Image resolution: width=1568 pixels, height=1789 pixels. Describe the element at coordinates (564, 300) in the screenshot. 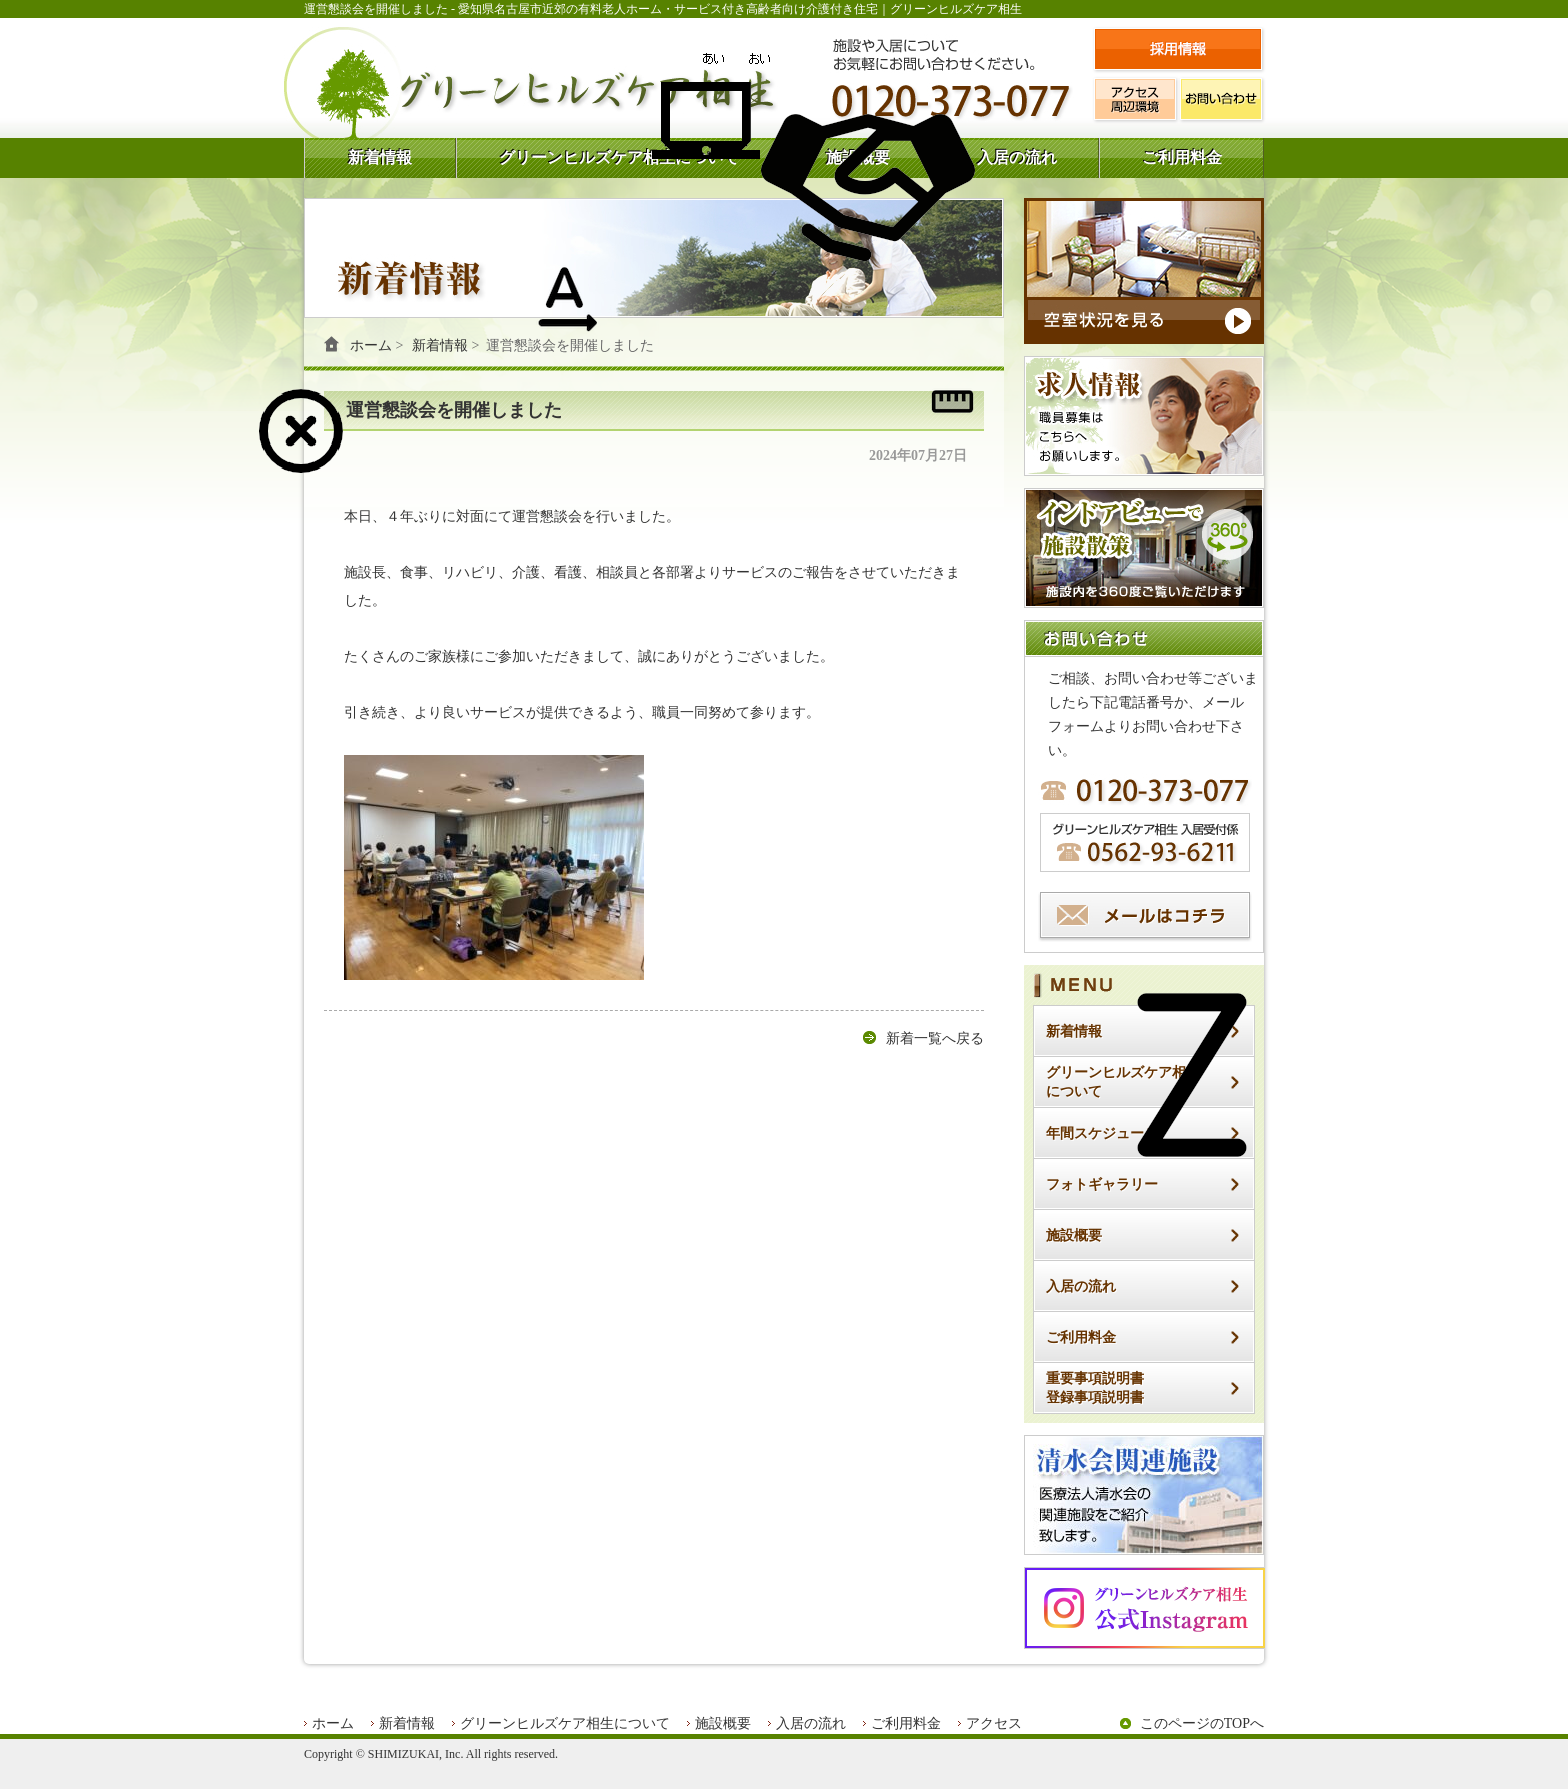

I see `set text to horizontal orientation` at that location.